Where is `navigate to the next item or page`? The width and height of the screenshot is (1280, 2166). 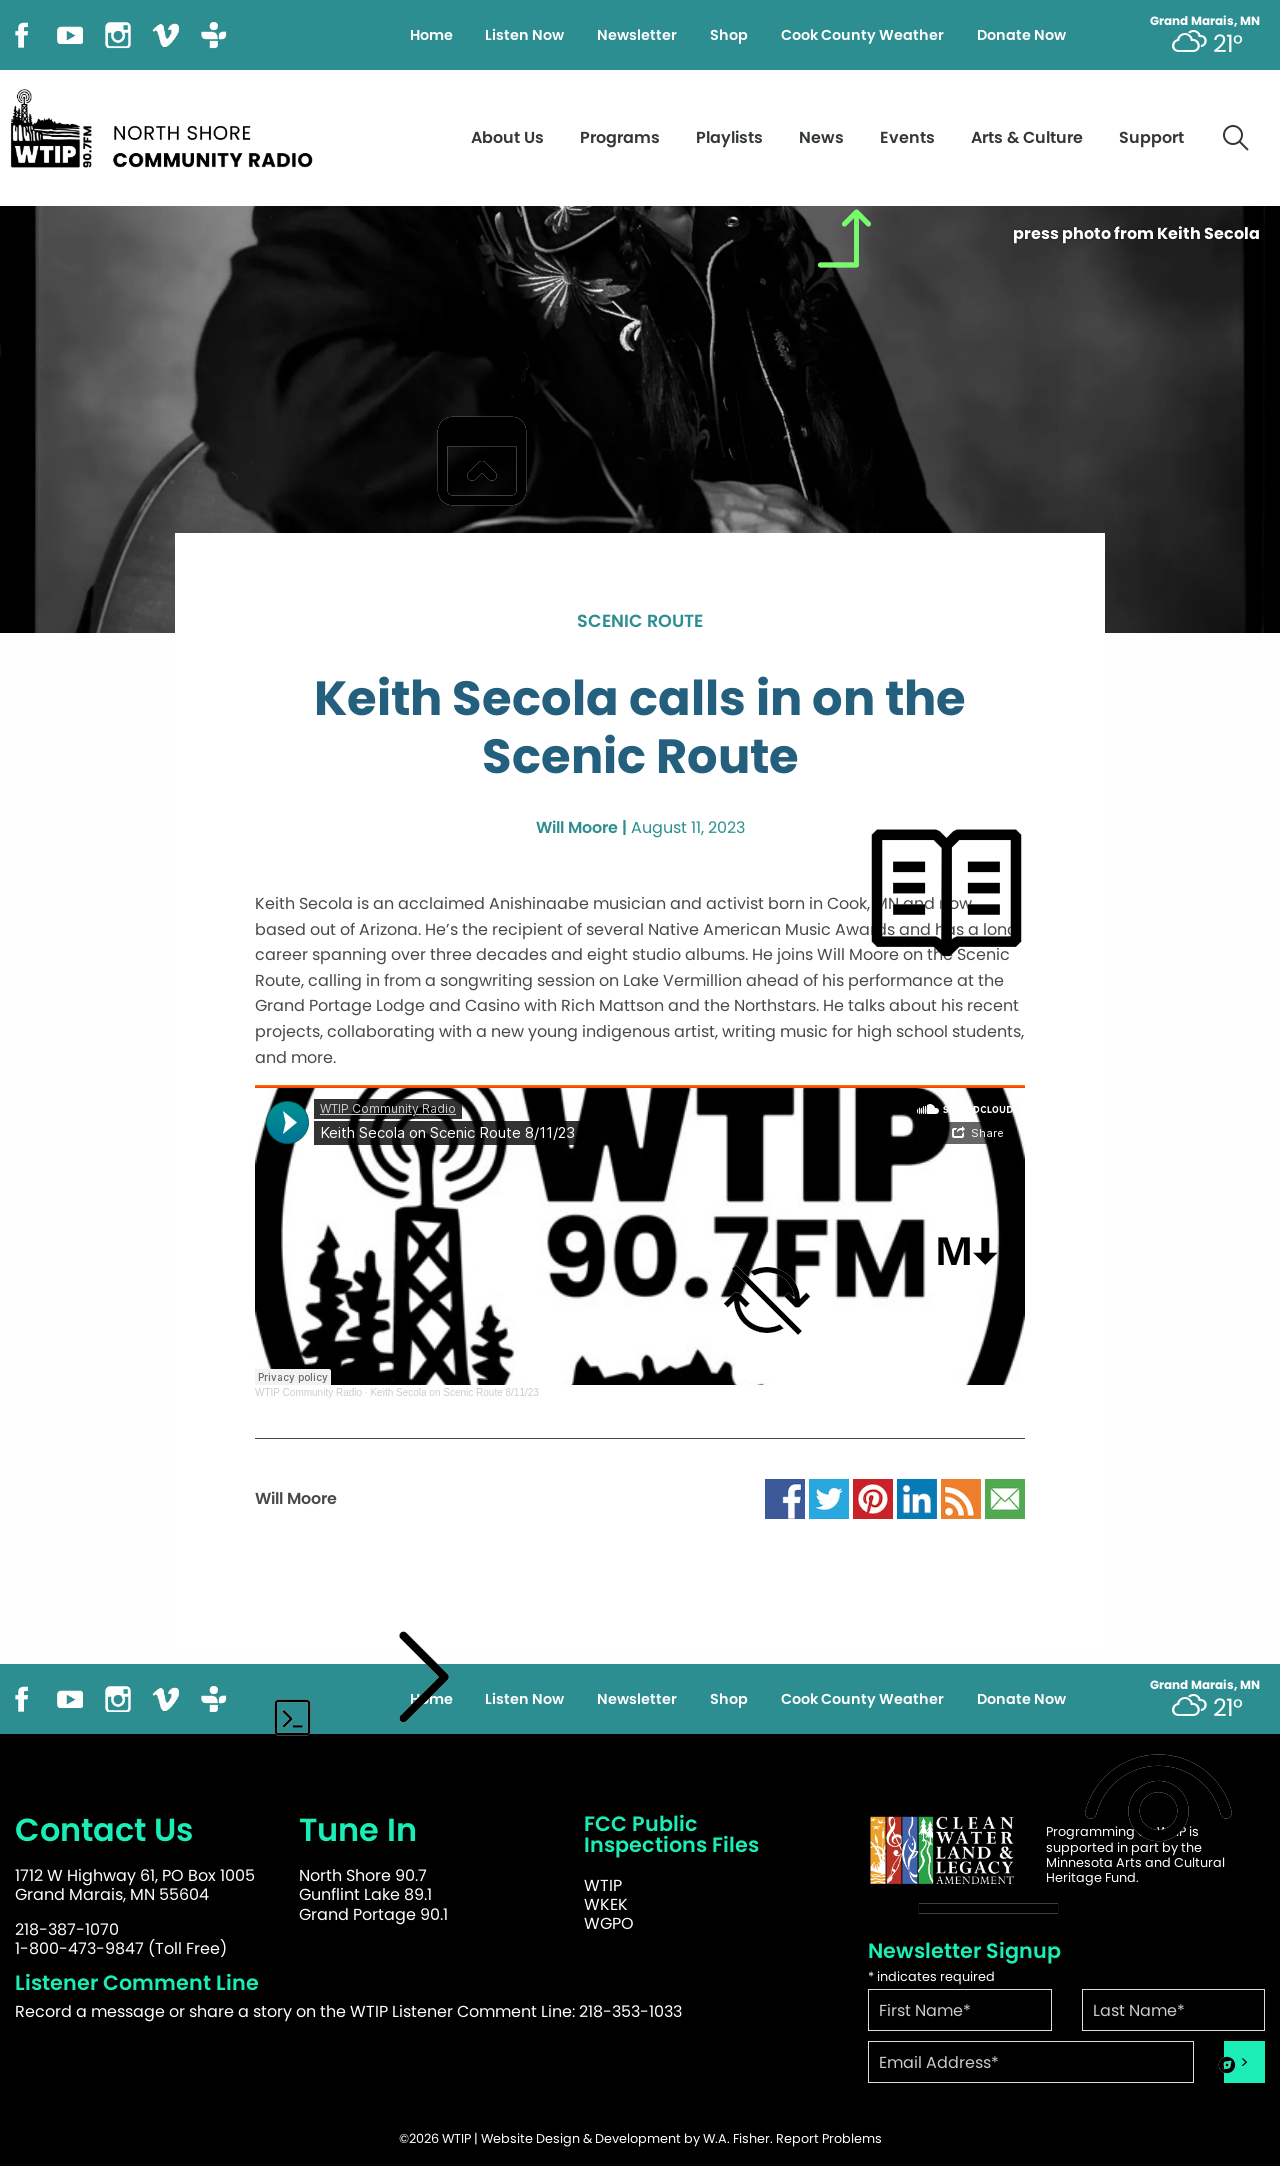
navigate to the next item or page is located at coordinates (420, 1677).